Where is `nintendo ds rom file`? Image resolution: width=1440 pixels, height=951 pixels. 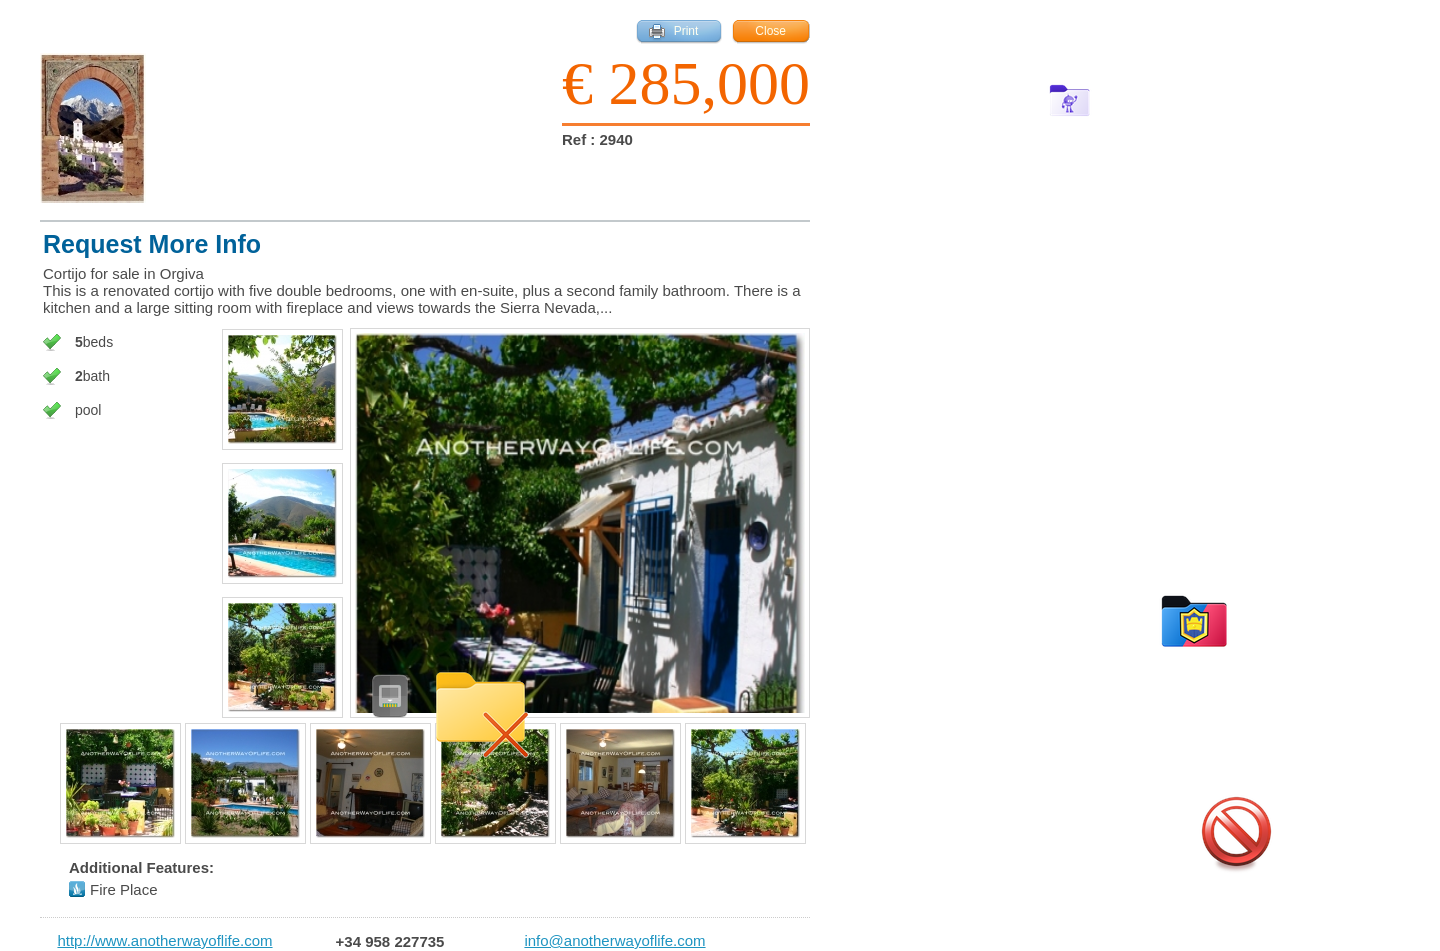
nintendo ds rom file is located at coordinates (390, 696).